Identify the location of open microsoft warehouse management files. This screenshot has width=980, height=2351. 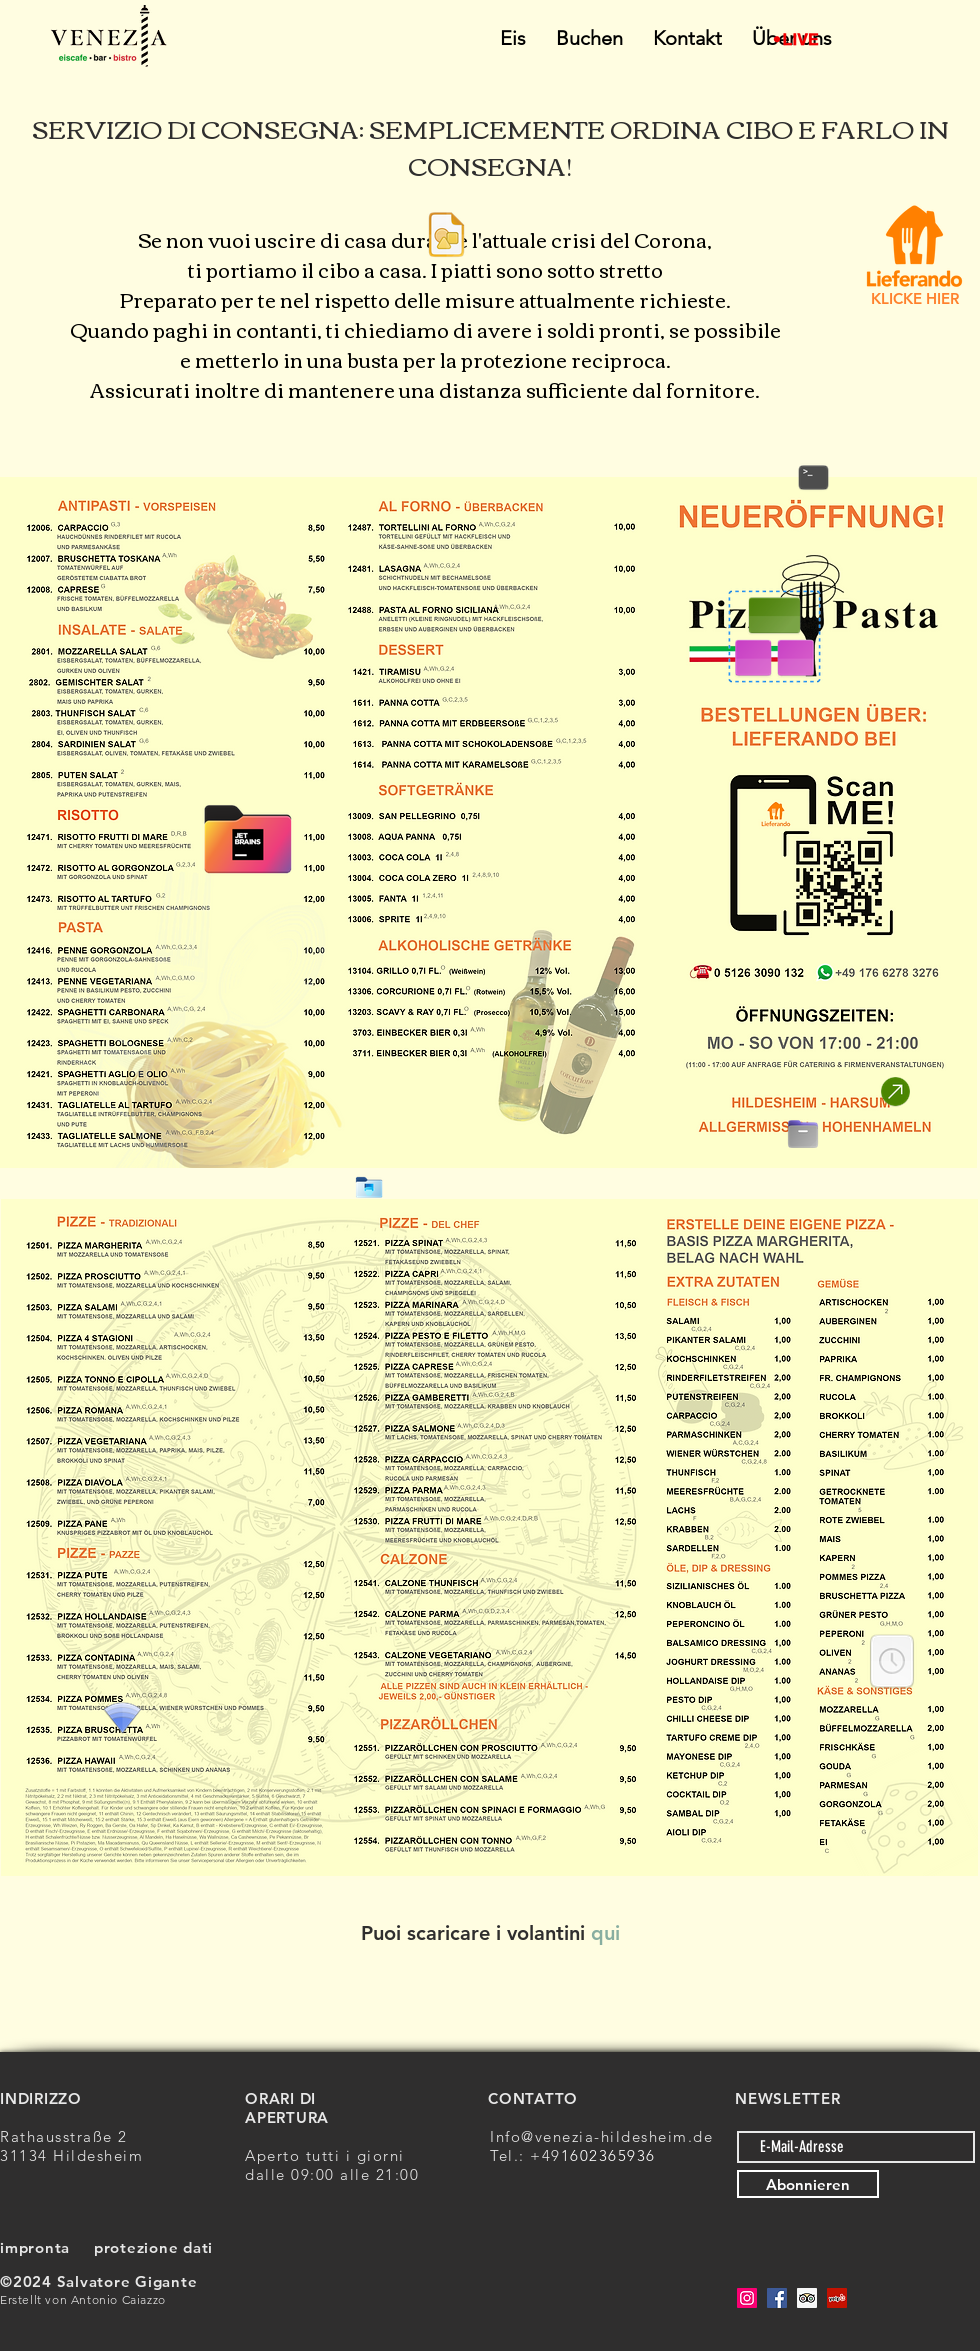
(369, 1188).